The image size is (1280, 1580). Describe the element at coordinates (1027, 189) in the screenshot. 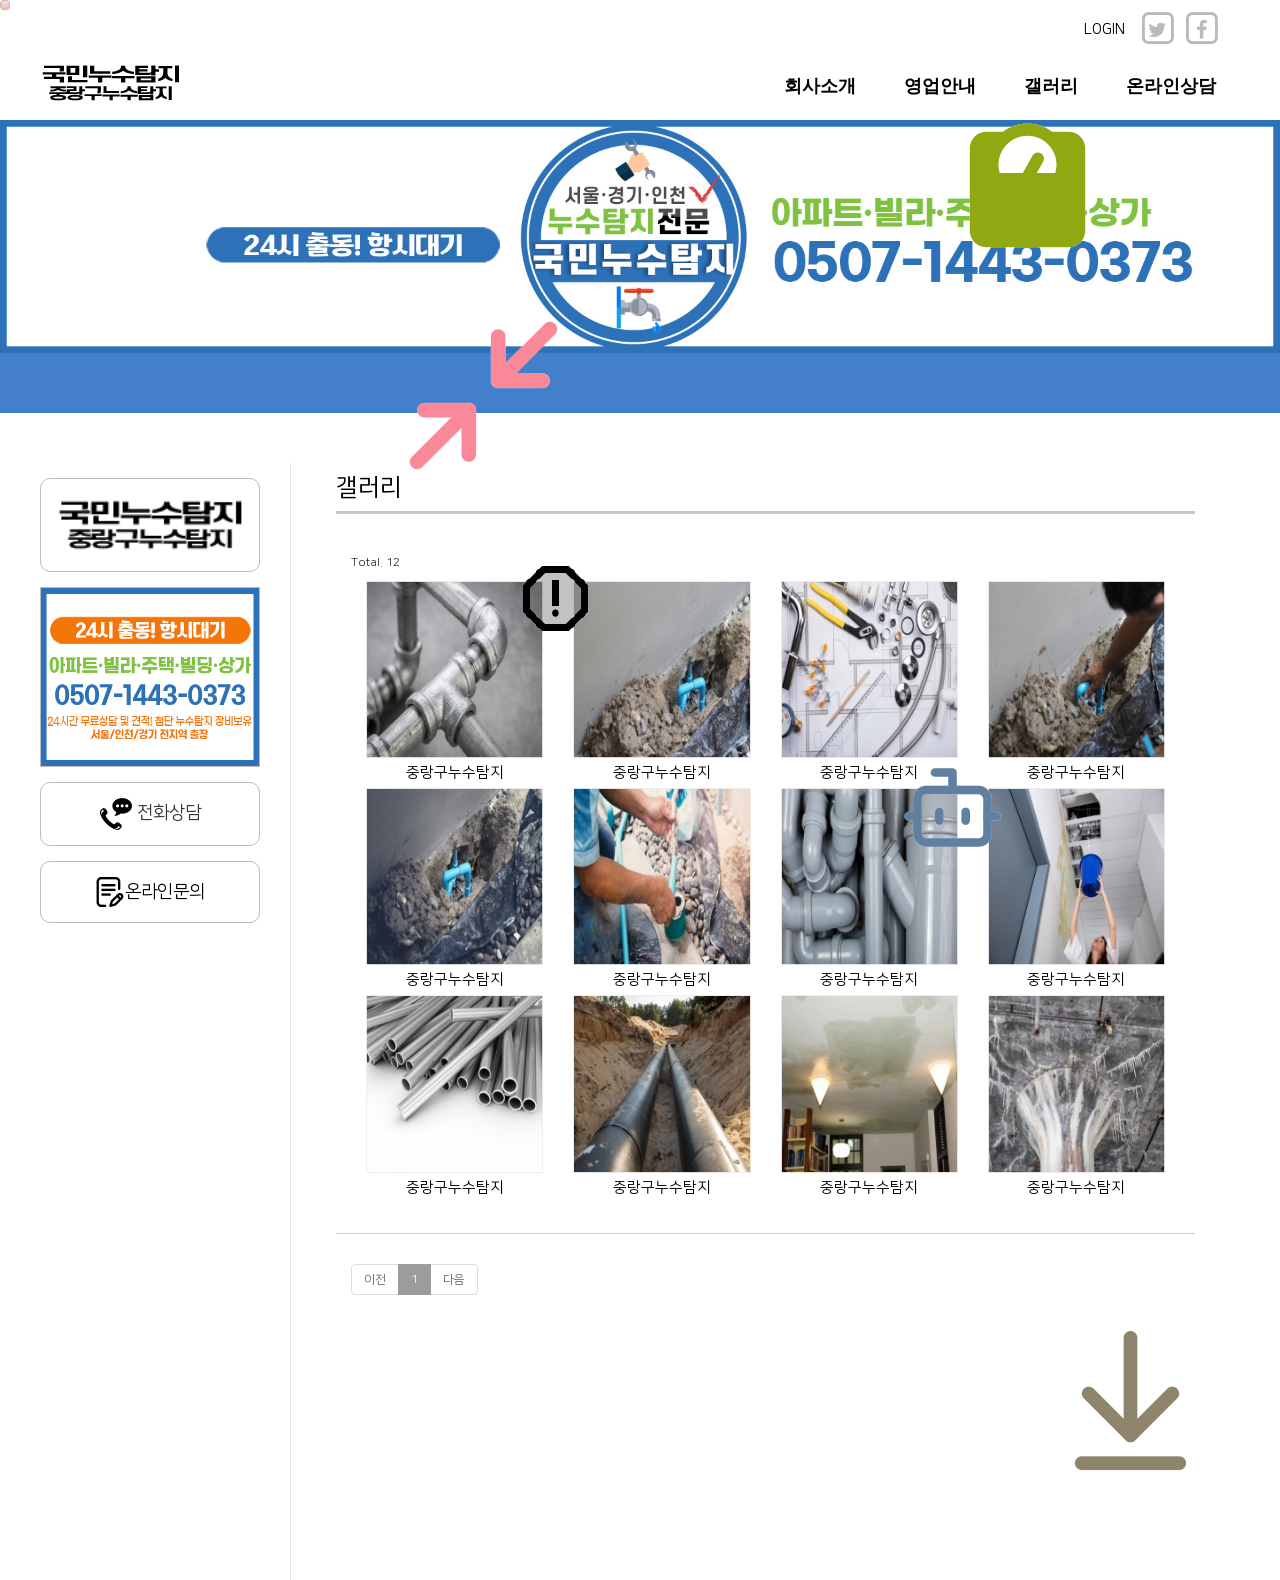

I see `view weight or mass measurement` at that location.